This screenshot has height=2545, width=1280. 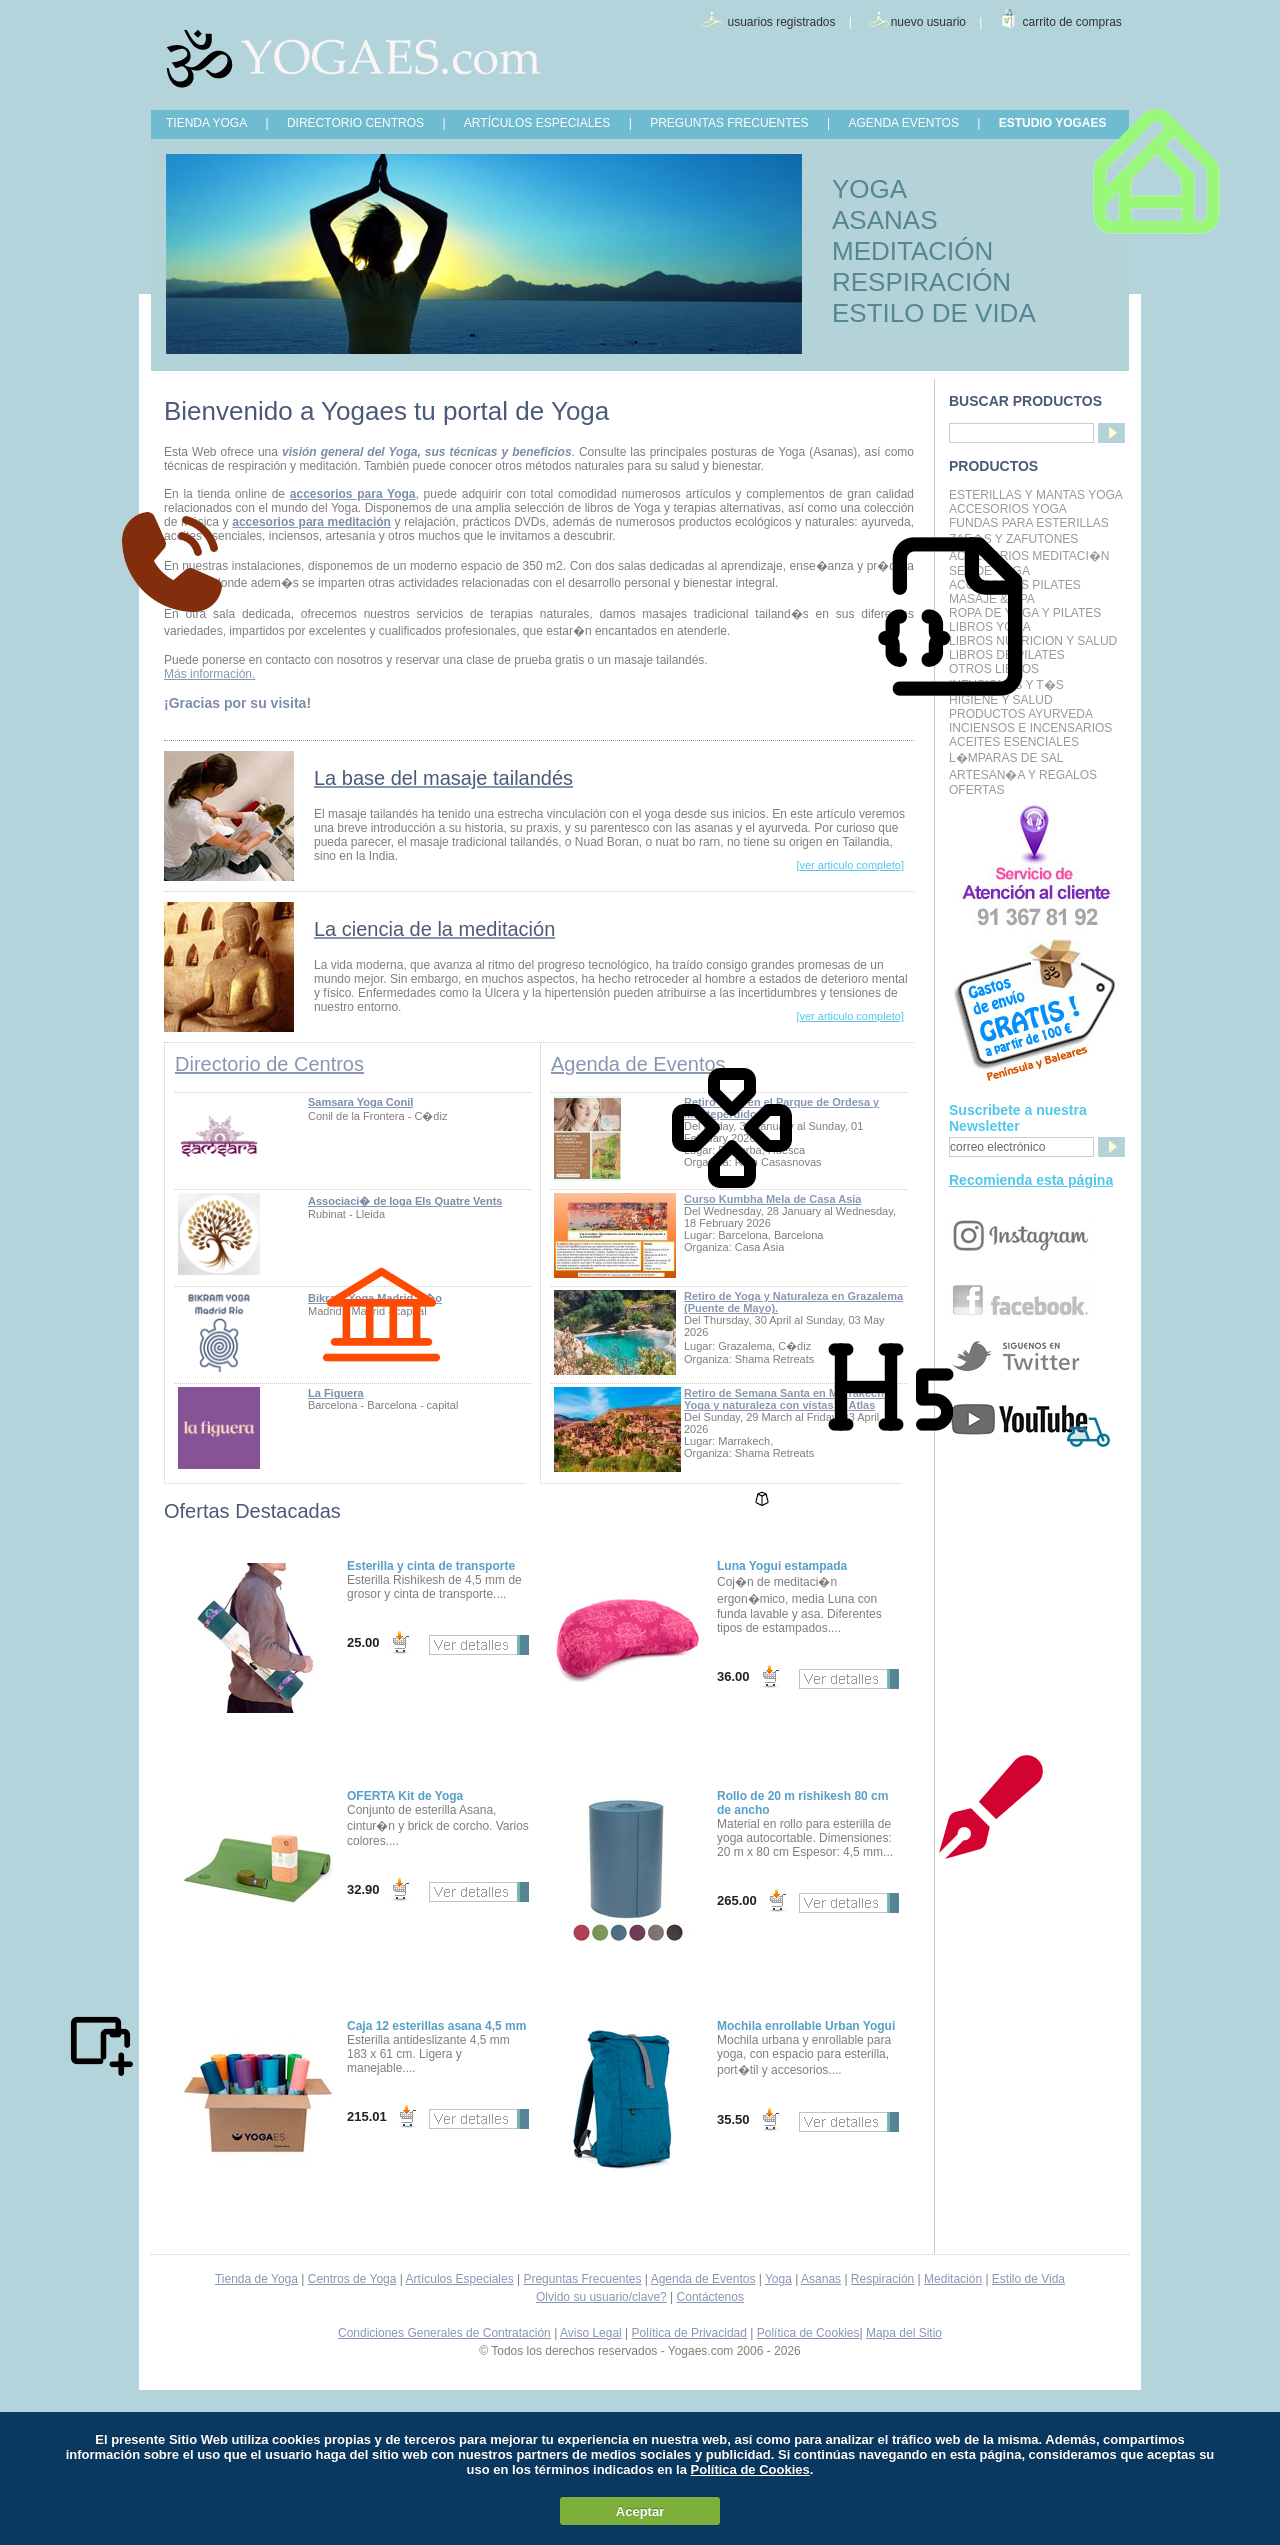 What do you see at coordinates (762, 1499) in the screenshot?
I see `view 3D object or model` at bounding box center [762, 1499].